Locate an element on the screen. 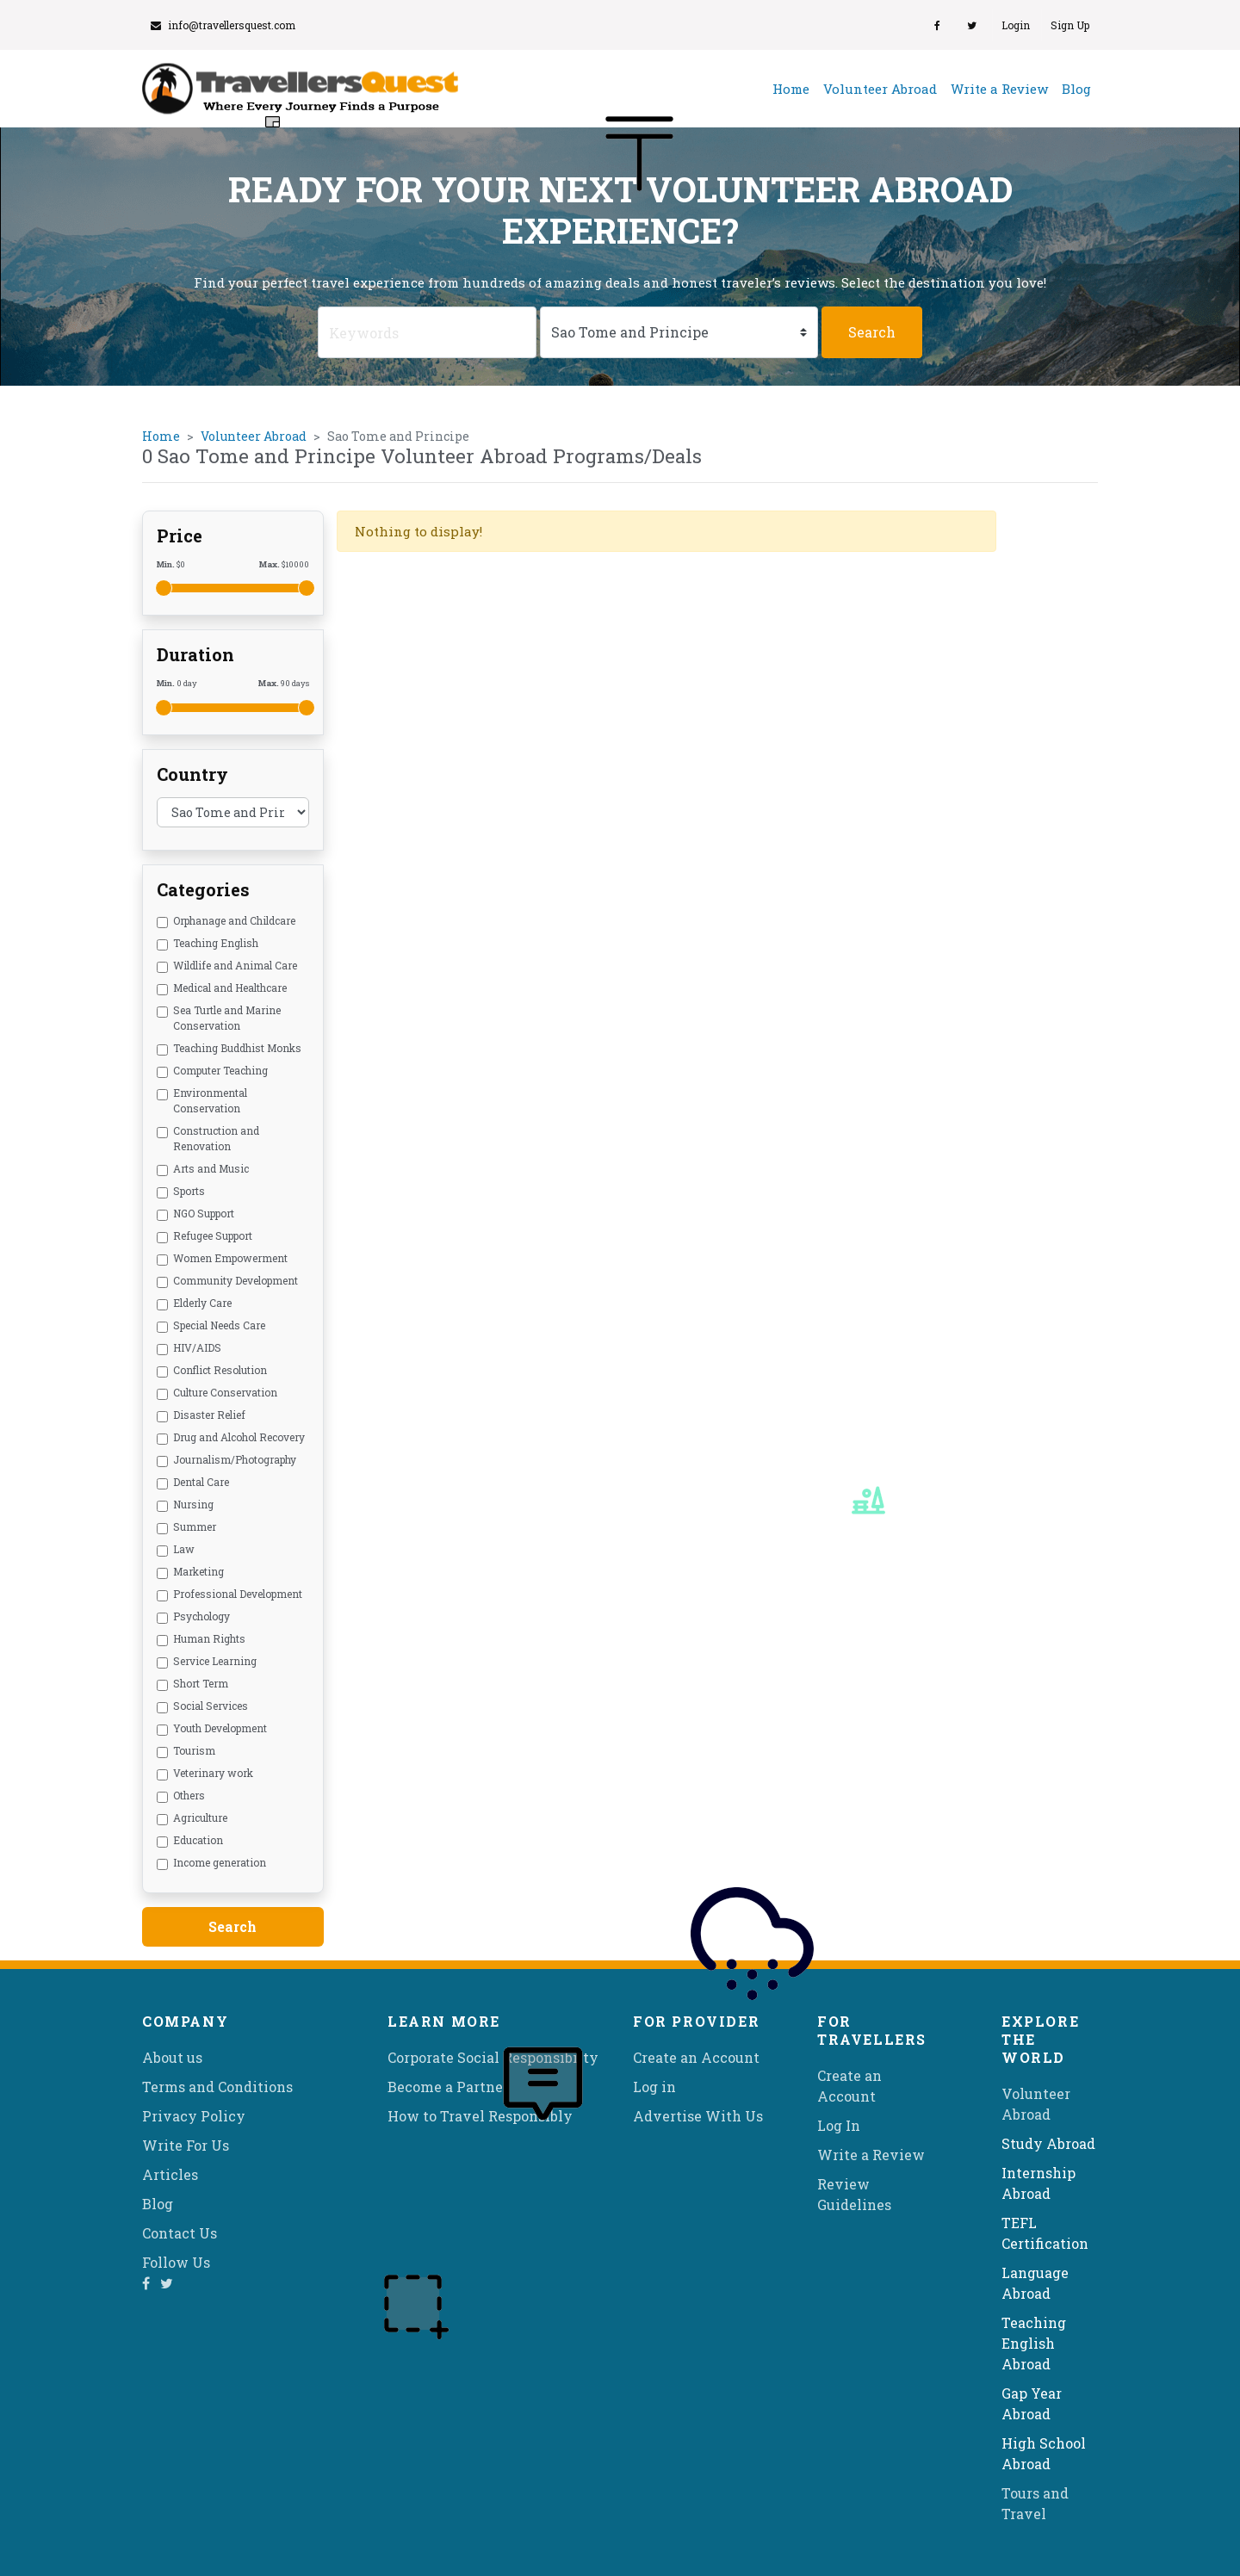  open chat or messaging is located at coordinates (542, 2080).